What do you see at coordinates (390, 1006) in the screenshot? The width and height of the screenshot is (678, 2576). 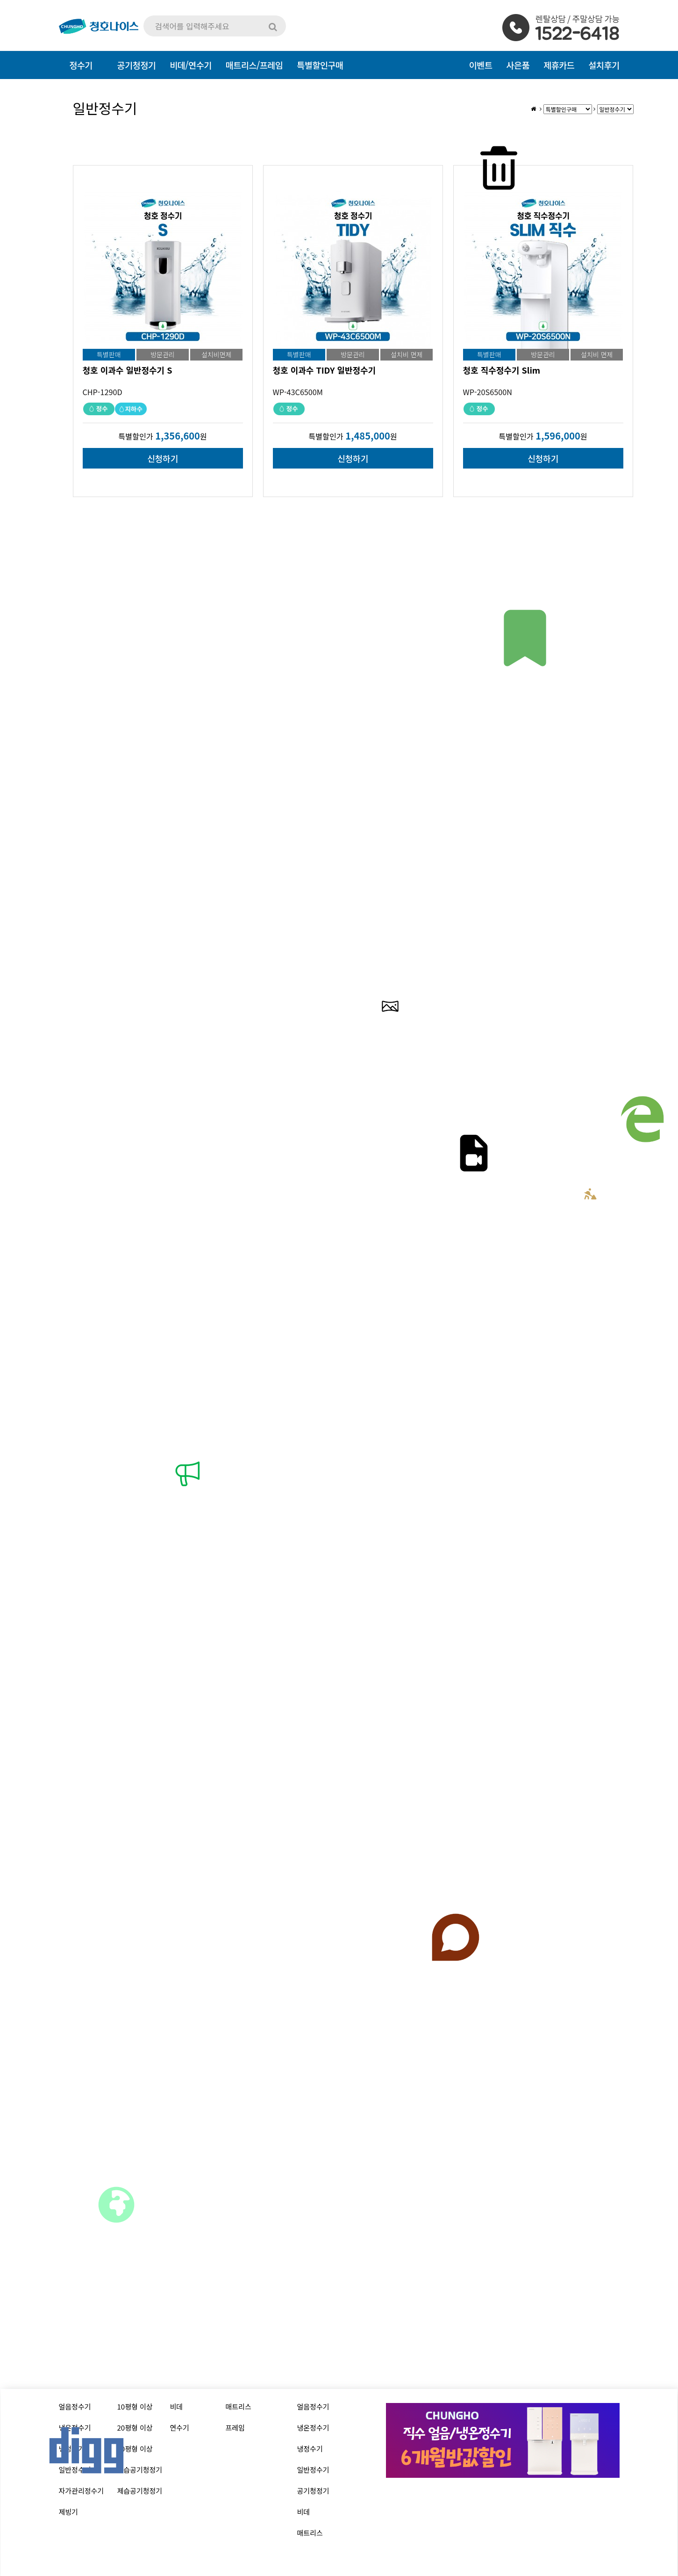 I see `view panorama photos` at bounding box center [390, 1006].